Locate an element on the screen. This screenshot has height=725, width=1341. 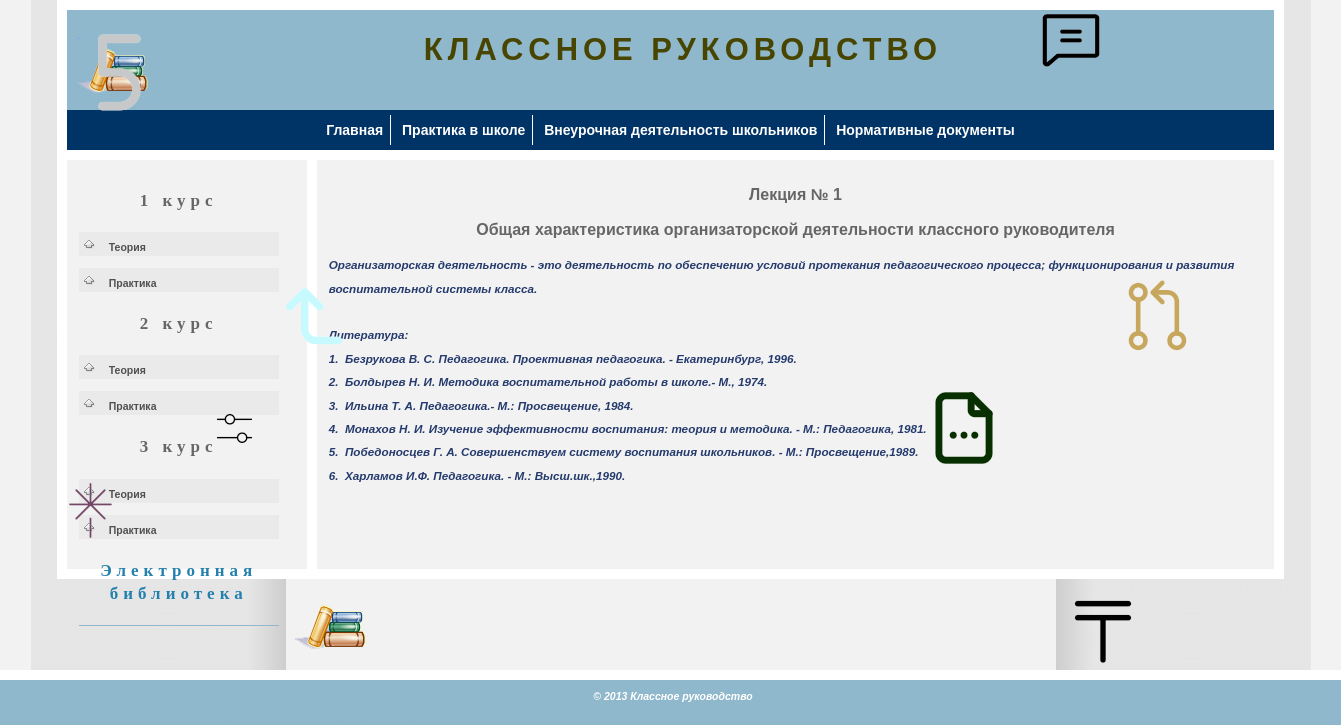
indicates step 5 in a multi-step process is located at coordinates (119, 72).